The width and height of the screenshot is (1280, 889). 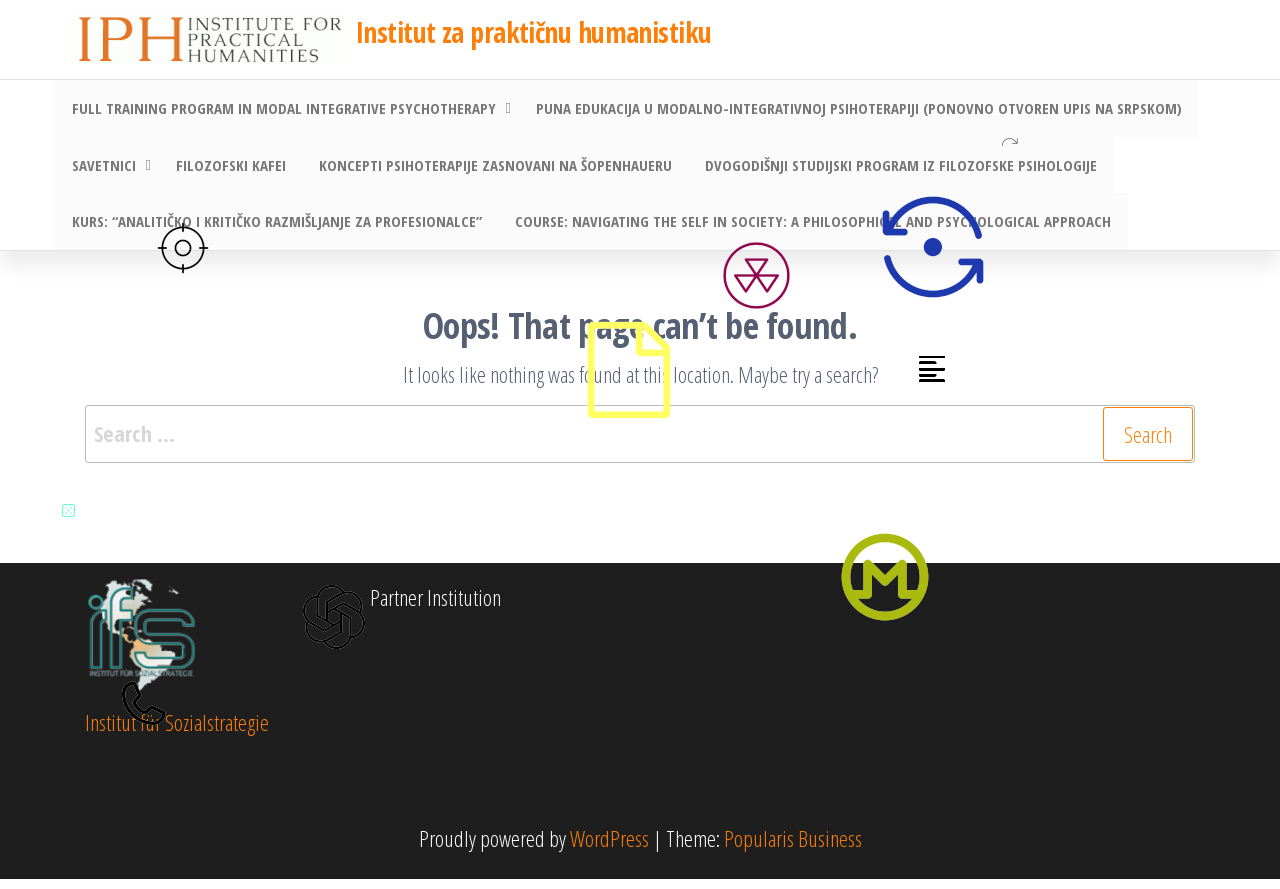 What do you see at coordinates (68, 510) in the screenshot?
I see `dice showing a roll of five` at bounding box center [68, 510].